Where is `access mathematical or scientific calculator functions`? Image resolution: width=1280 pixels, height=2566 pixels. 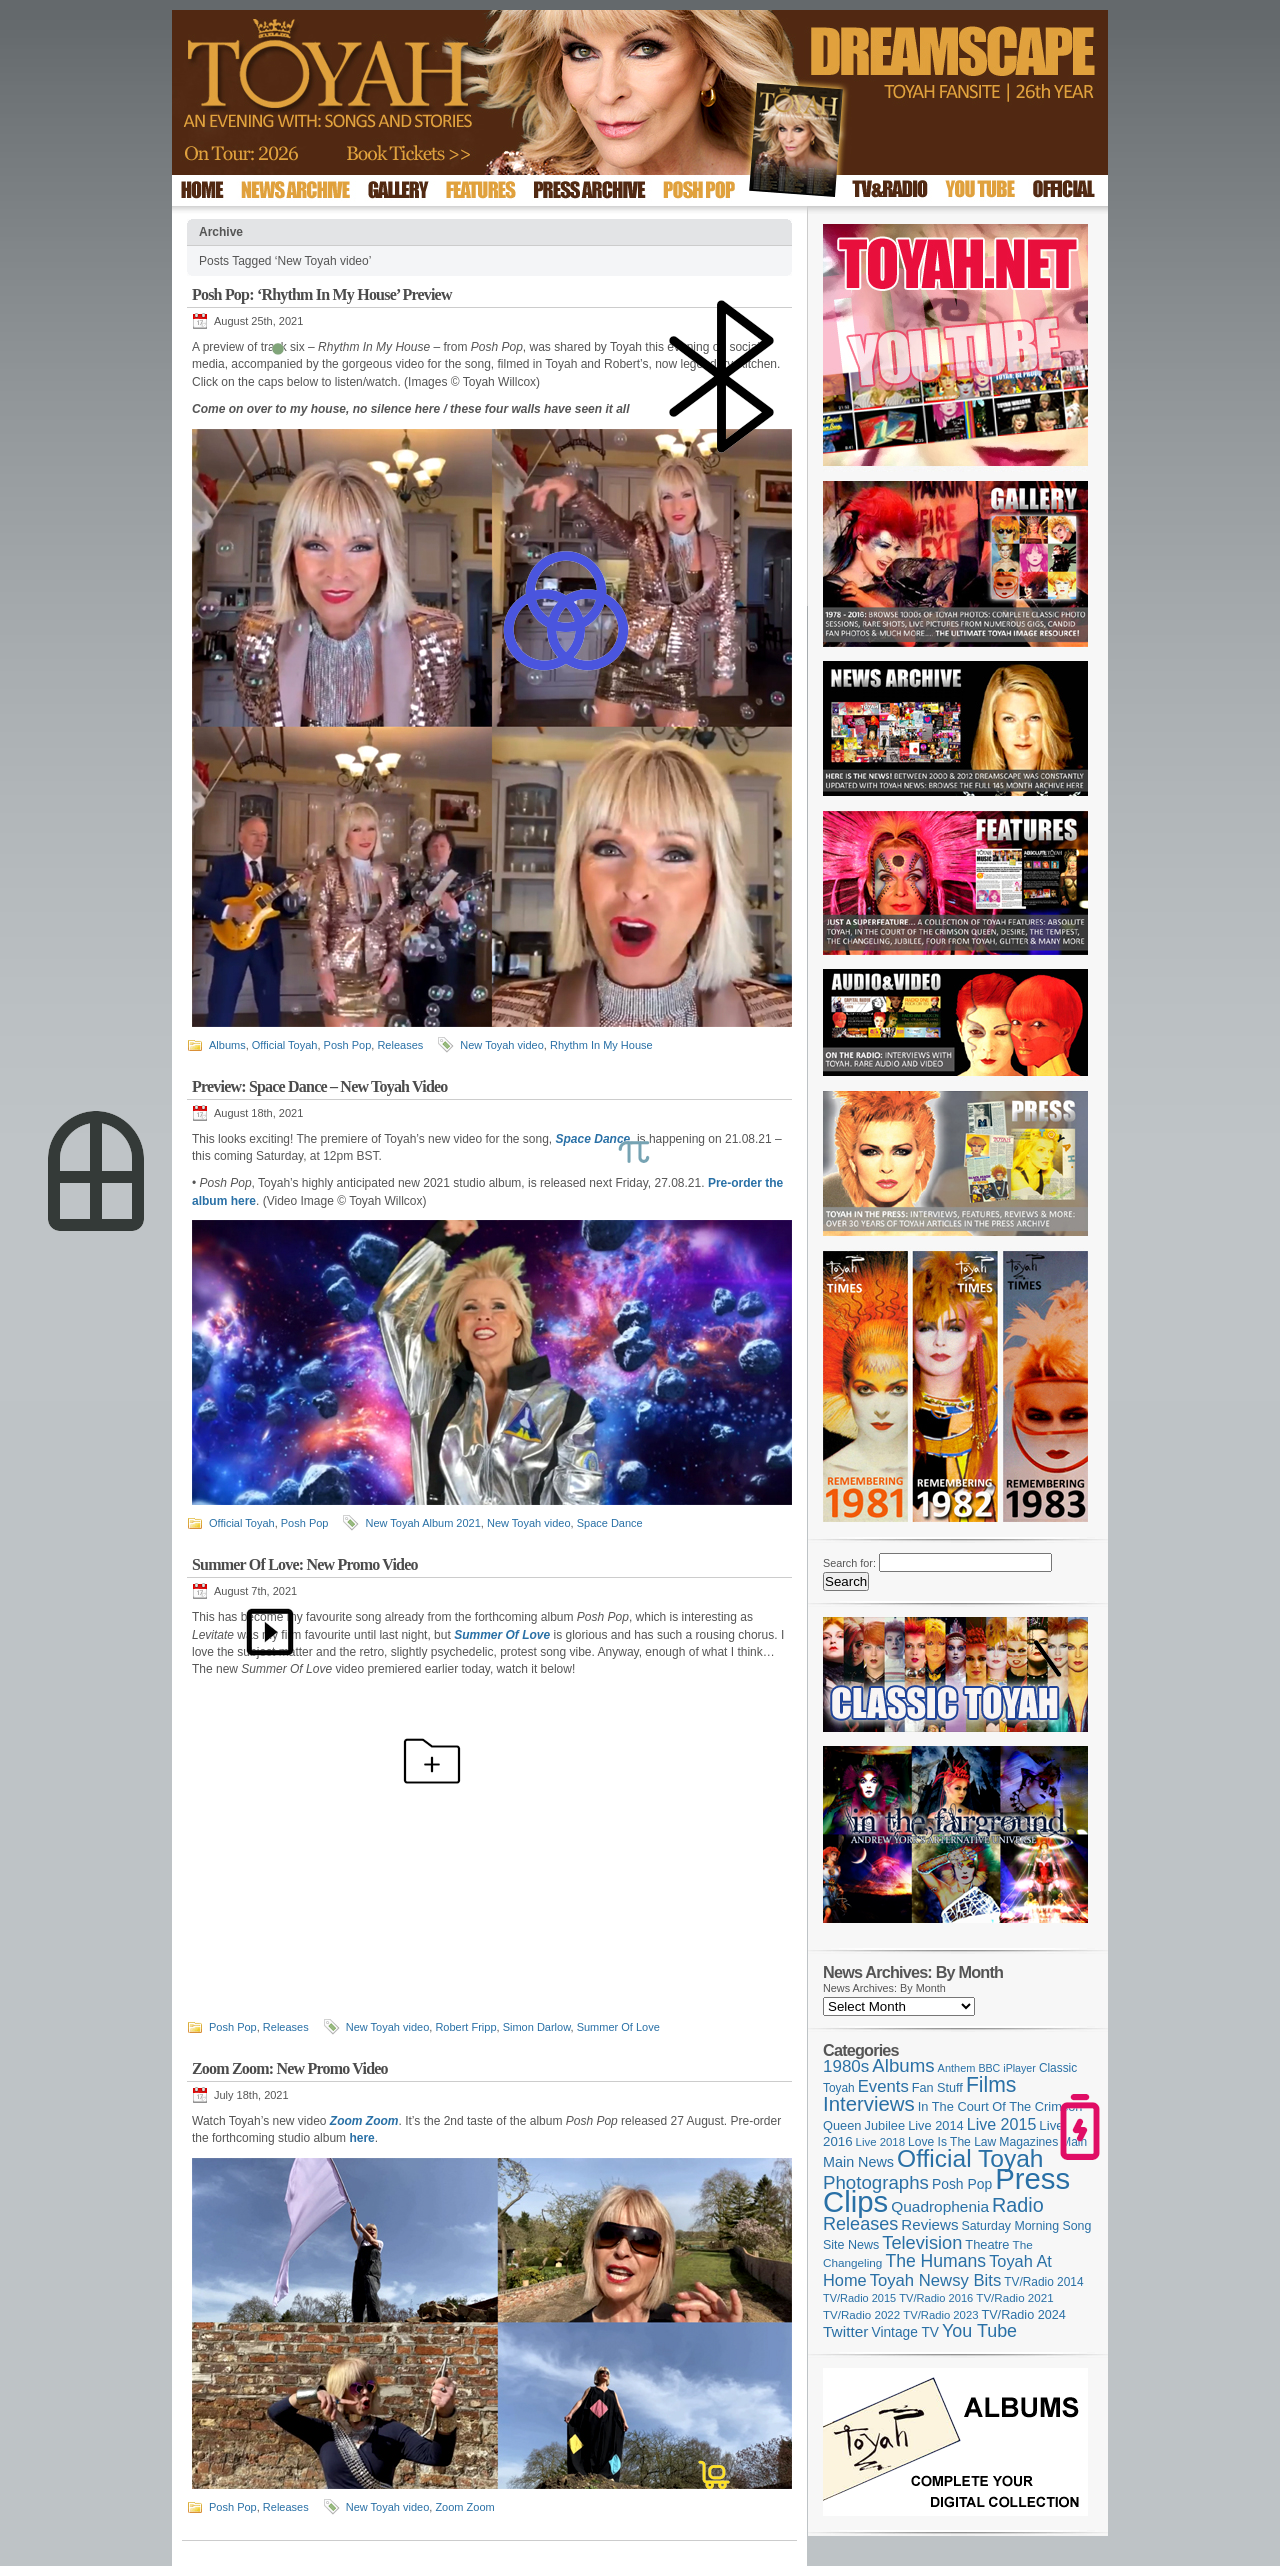 access mathematical or scientific calculator functions is located at coordinates (634, 1151).